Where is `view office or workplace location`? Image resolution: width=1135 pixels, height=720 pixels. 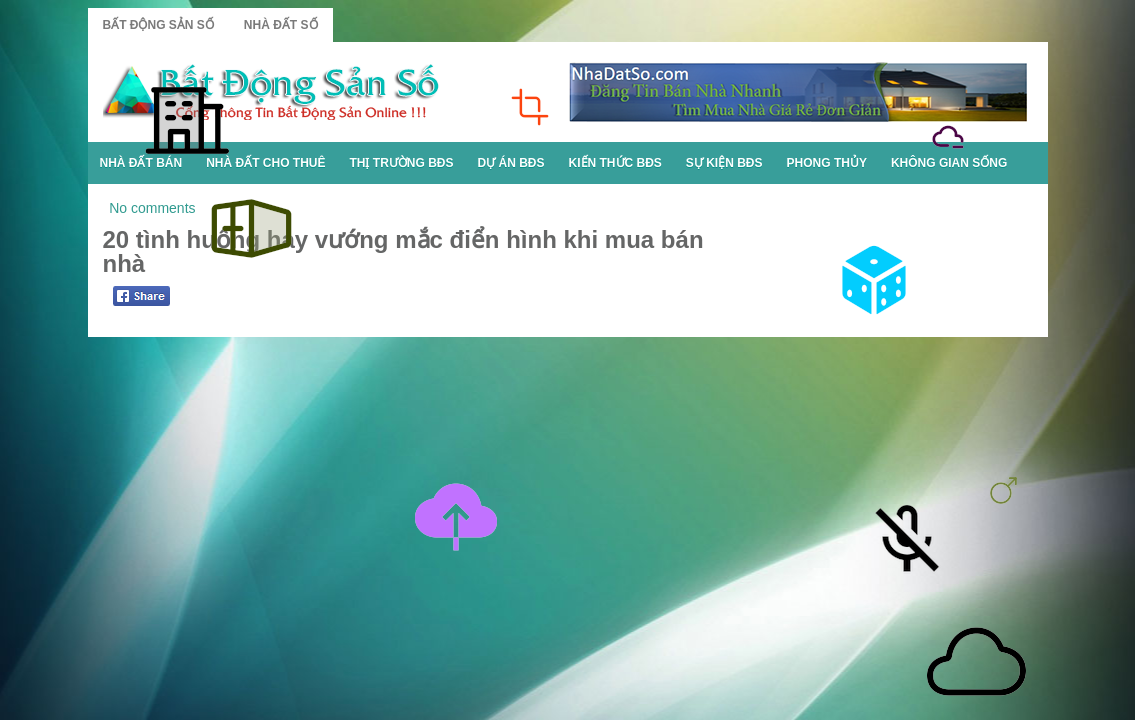
view office or workplace location is located at coordinates (184, 120).